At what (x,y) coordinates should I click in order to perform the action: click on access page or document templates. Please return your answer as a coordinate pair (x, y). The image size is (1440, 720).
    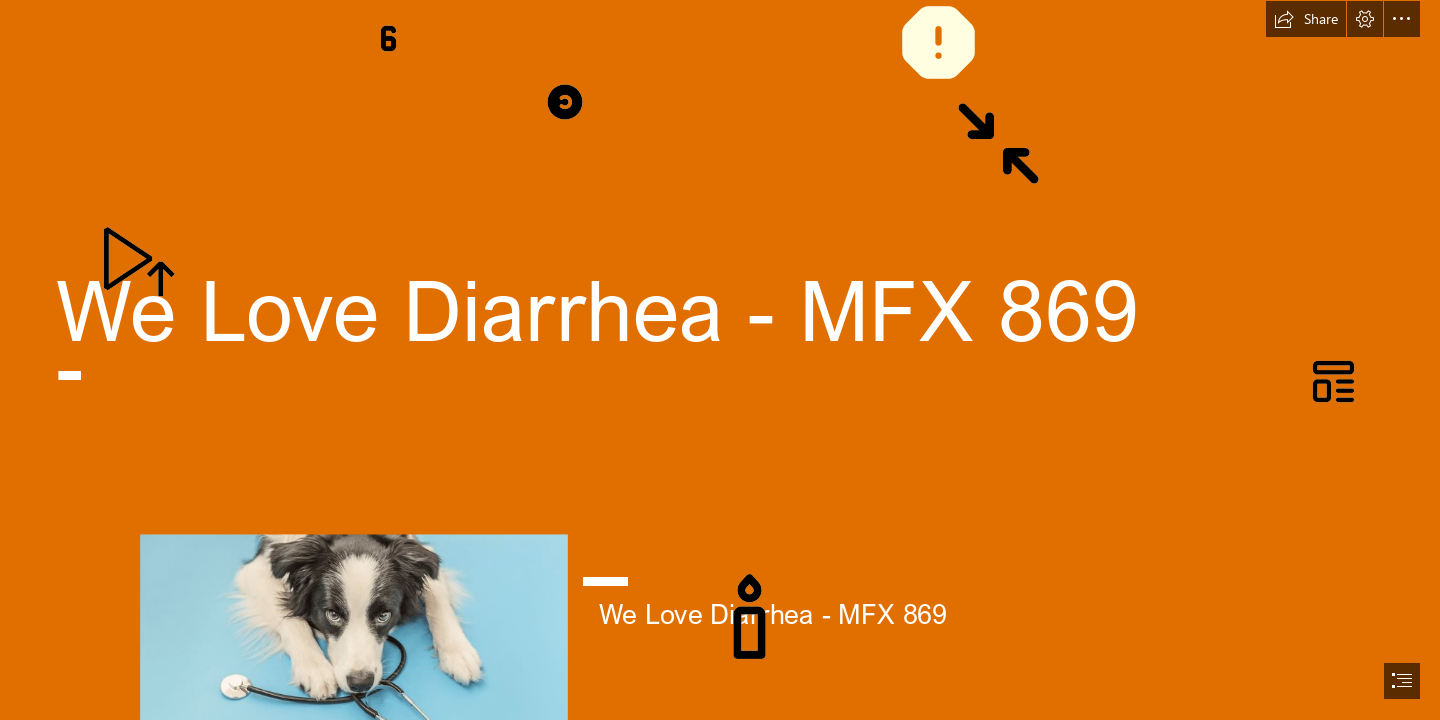
    Looking at the image, I should click on (1333, 381).